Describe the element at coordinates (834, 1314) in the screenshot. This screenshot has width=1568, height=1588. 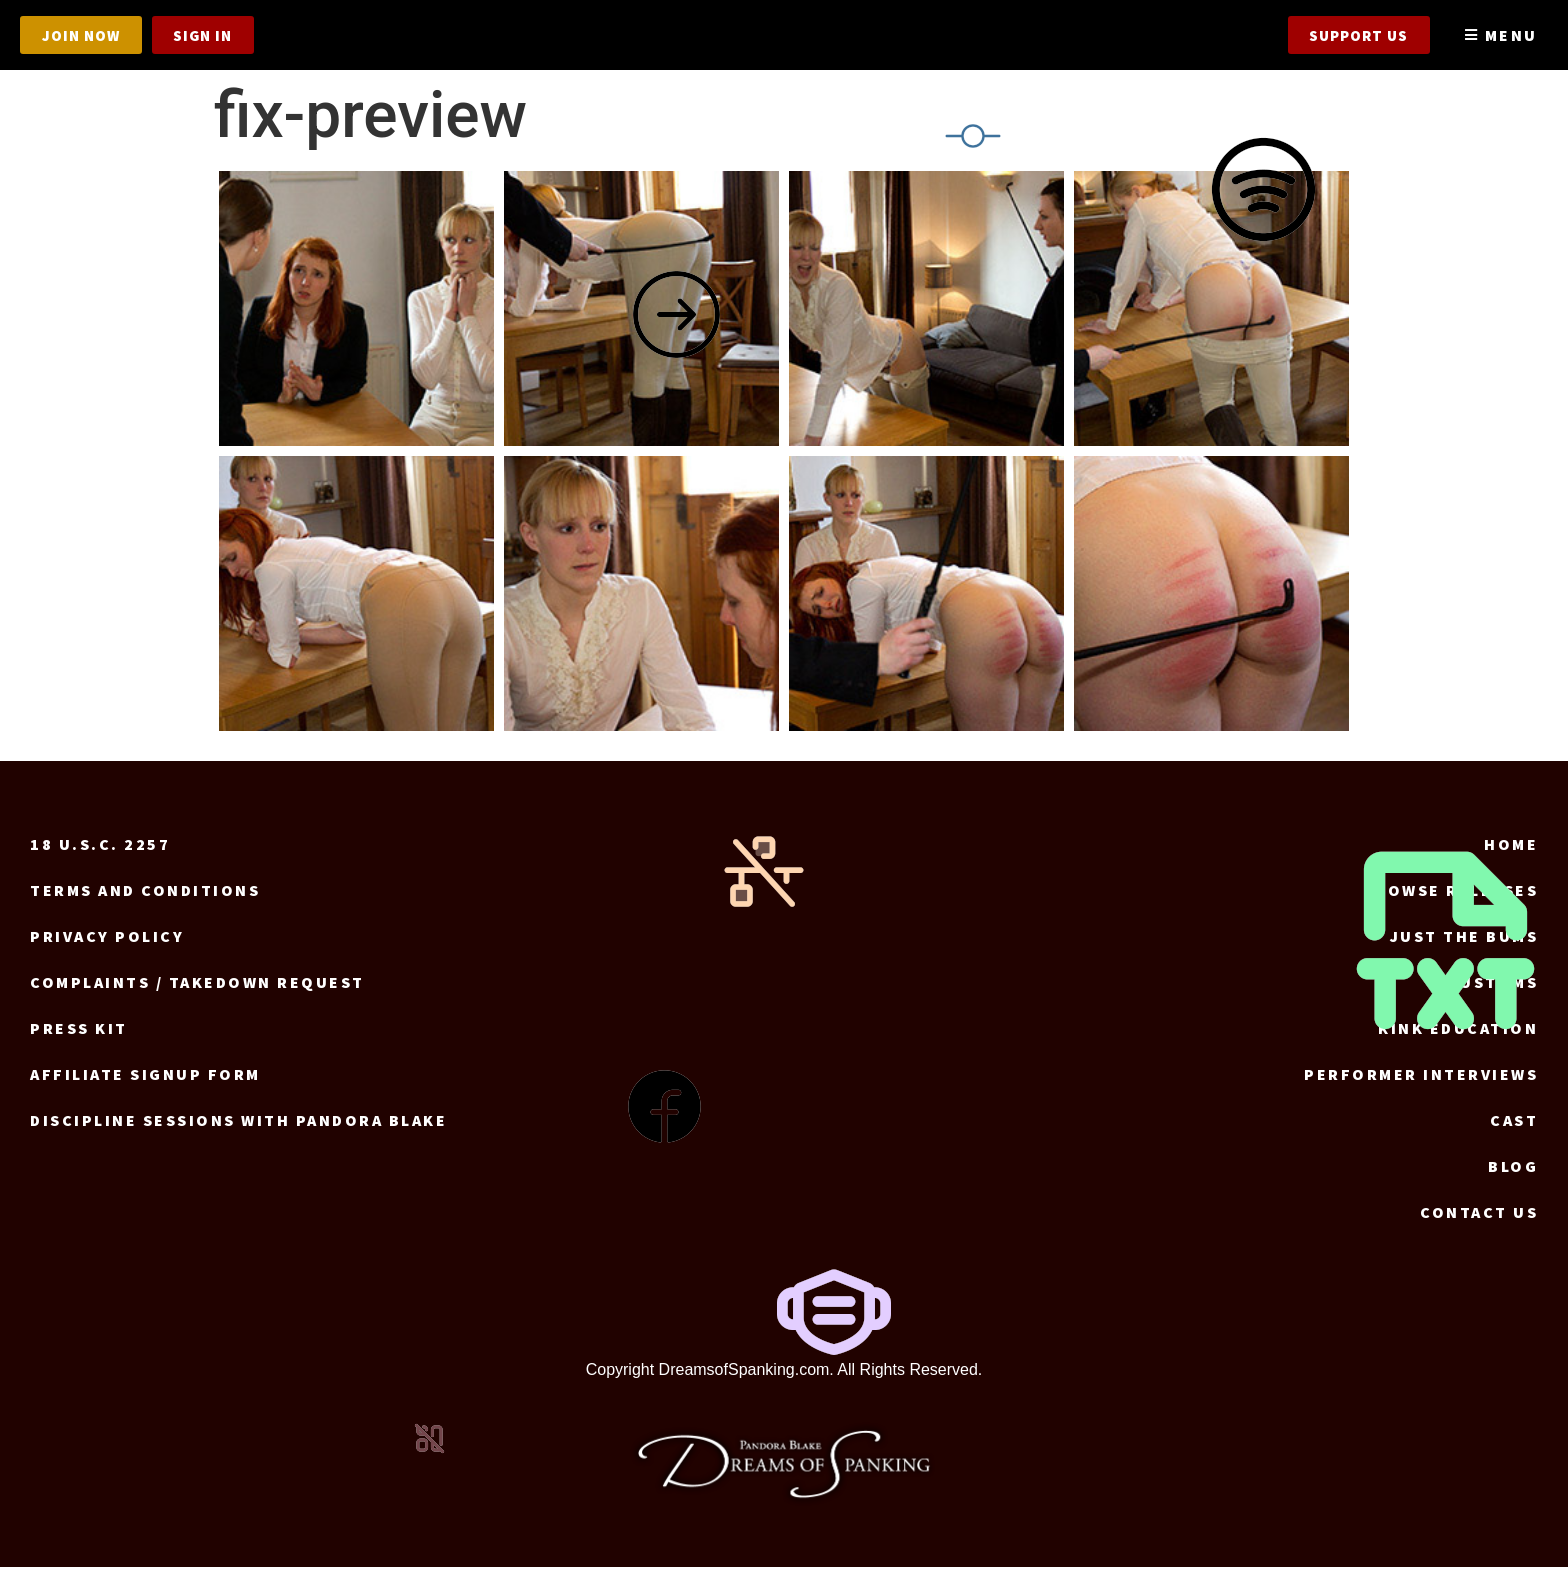
I see `indicates mask required or health safety guidelines` at that location.